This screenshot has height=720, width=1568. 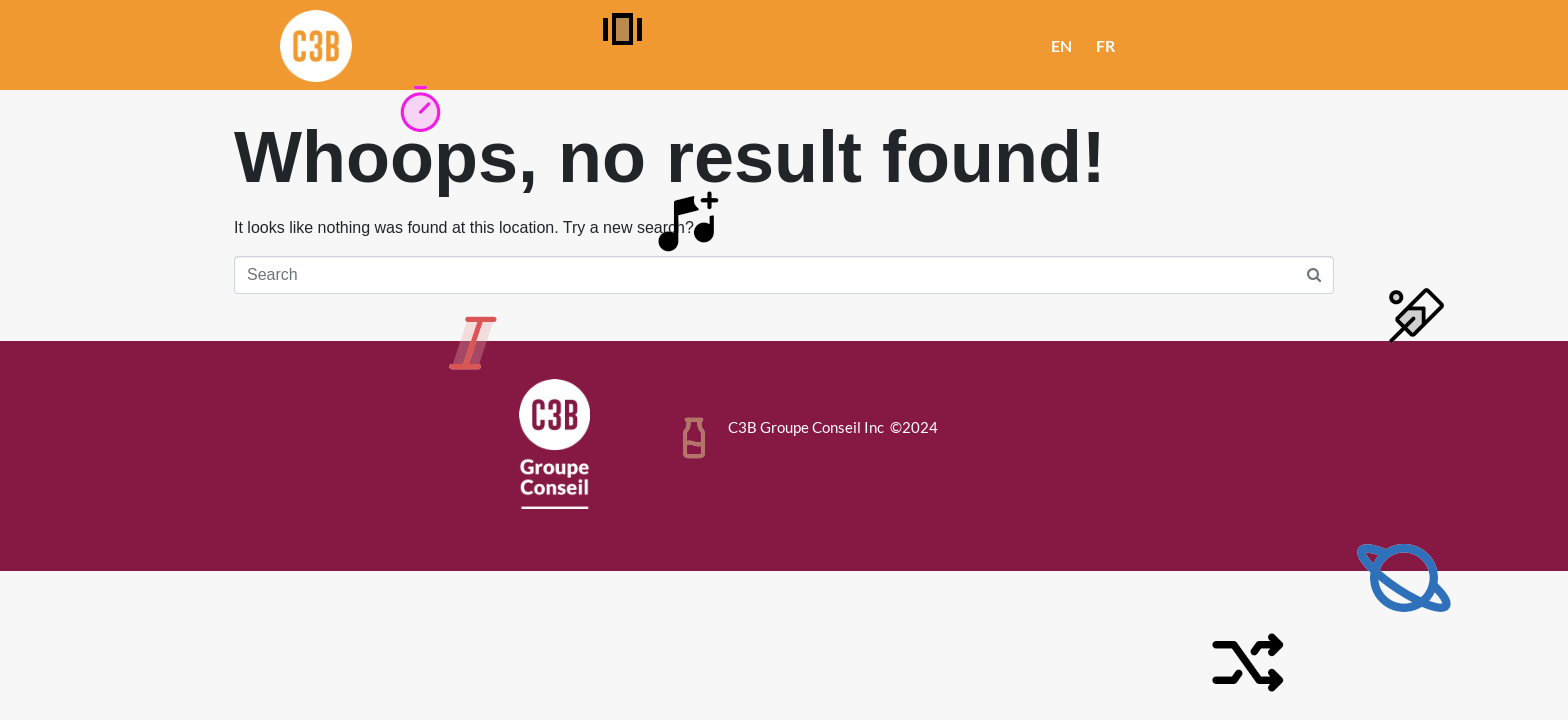 What do you see at coordinates (694, 438) in the screenshot?
I see `add milk to shopping list` at bounding box center [694, 438].